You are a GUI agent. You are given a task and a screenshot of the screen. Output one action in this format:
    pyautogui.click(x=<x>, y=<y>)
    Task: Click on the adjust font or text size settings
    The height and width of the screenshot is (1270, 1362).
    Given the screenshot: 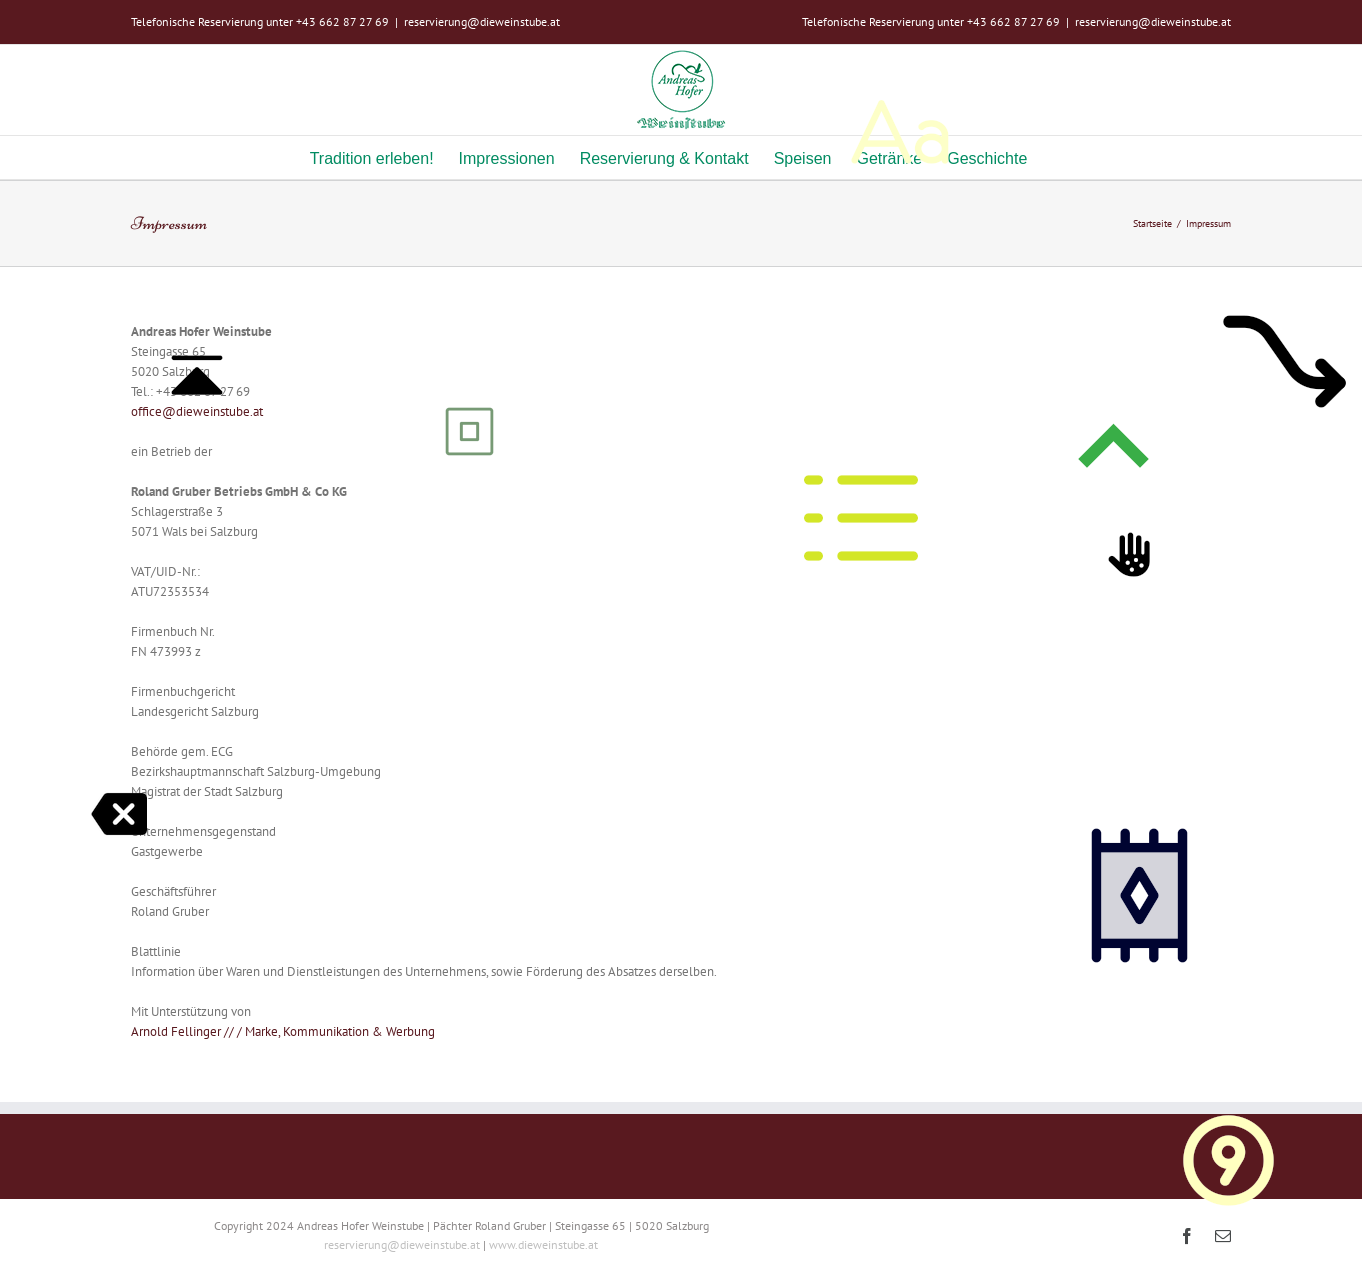 What is the action you would take?
    pyautogui.click(x=901, y=133)
    